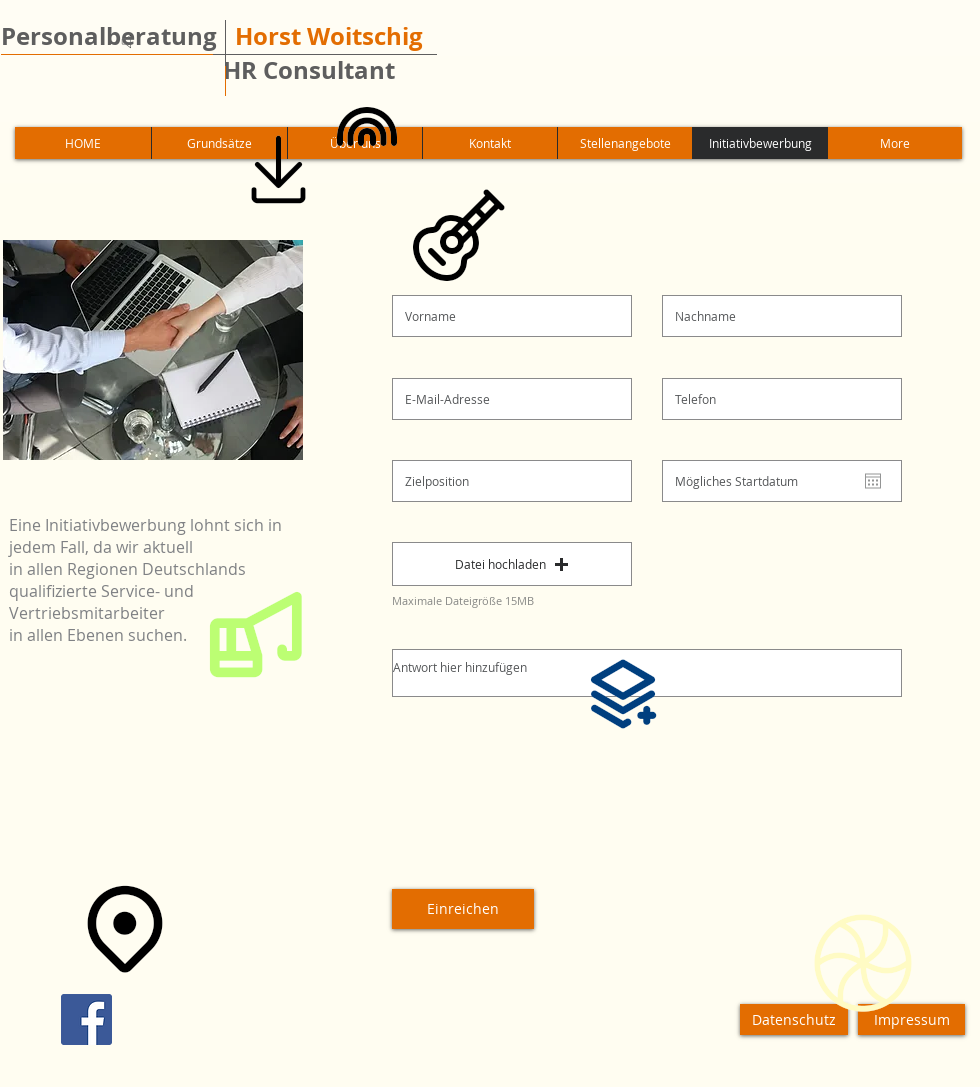 The image size is (980, 1087). What do you see at coordinates (458, 236) in the screenshot?
I see `access music or instrument features` at bounding box center [458, 236].